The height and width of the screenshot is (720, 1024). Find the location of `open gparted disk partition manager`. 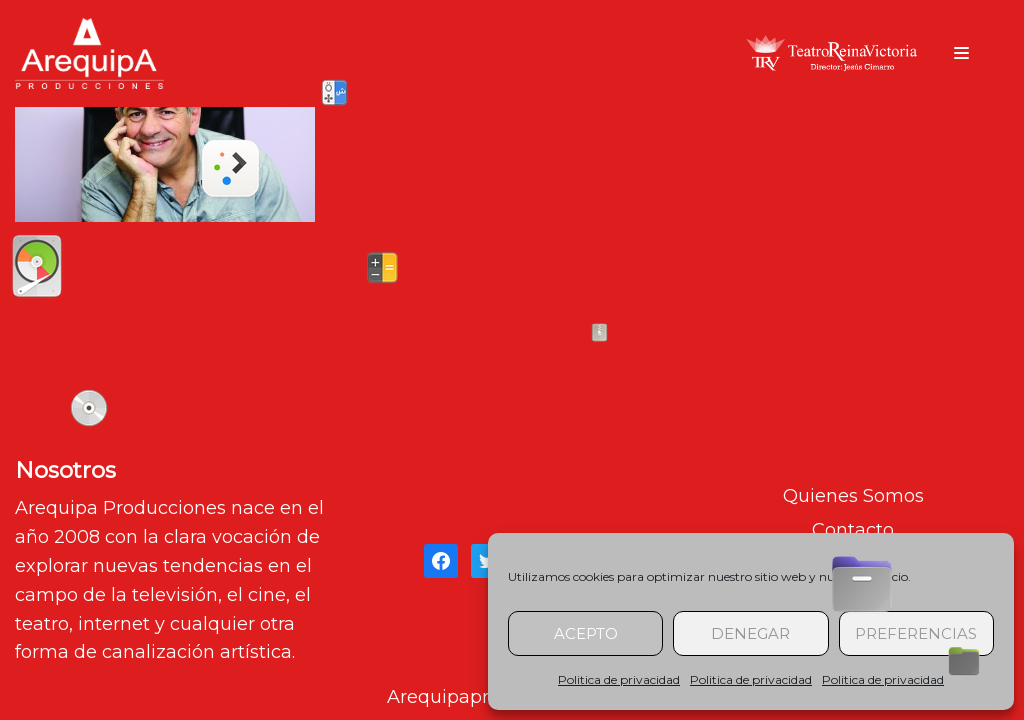

open gparted disk partition manager is located at coordinates (37, 266).